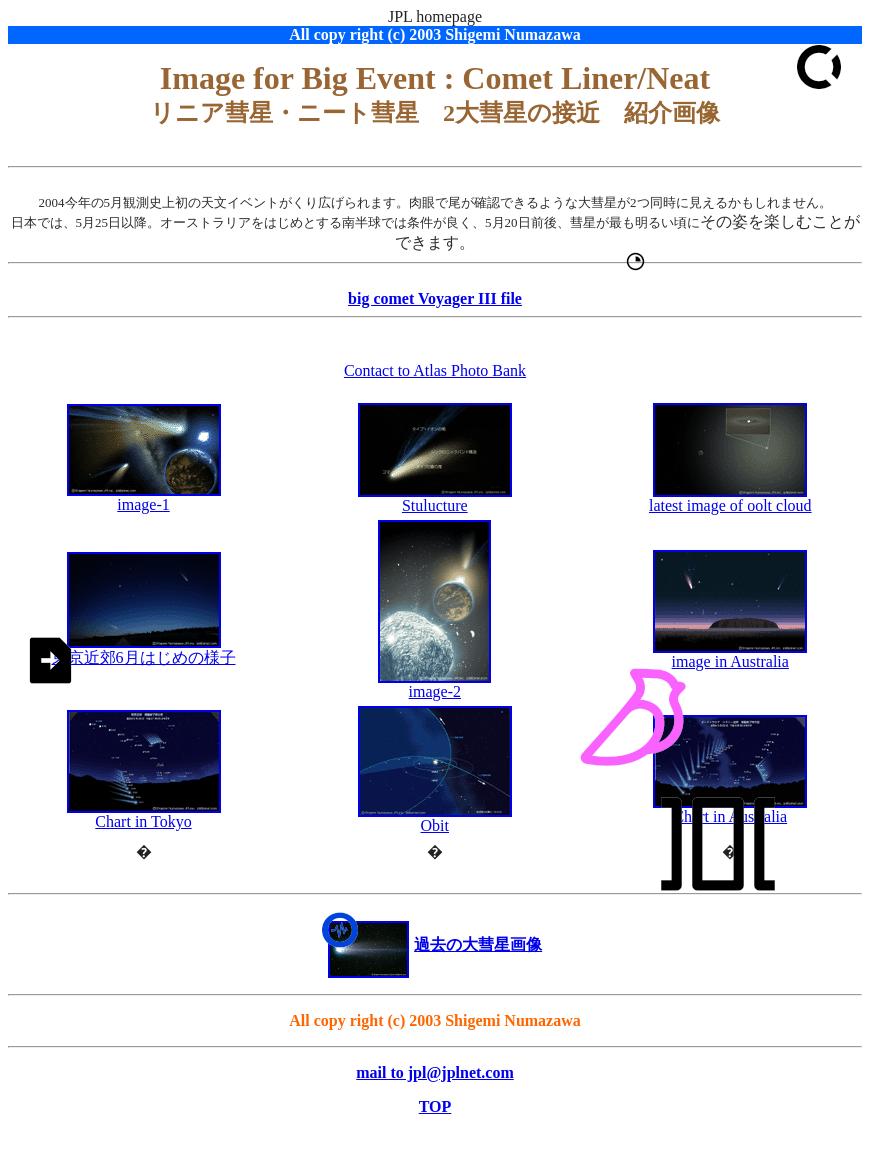 Image resolution: width=870 pixels, height=1150 pixels. What do you see at coordinates (718, 844) in the screenshot?
I see `switch to carousel view mode` at bounding box center [718, 844].